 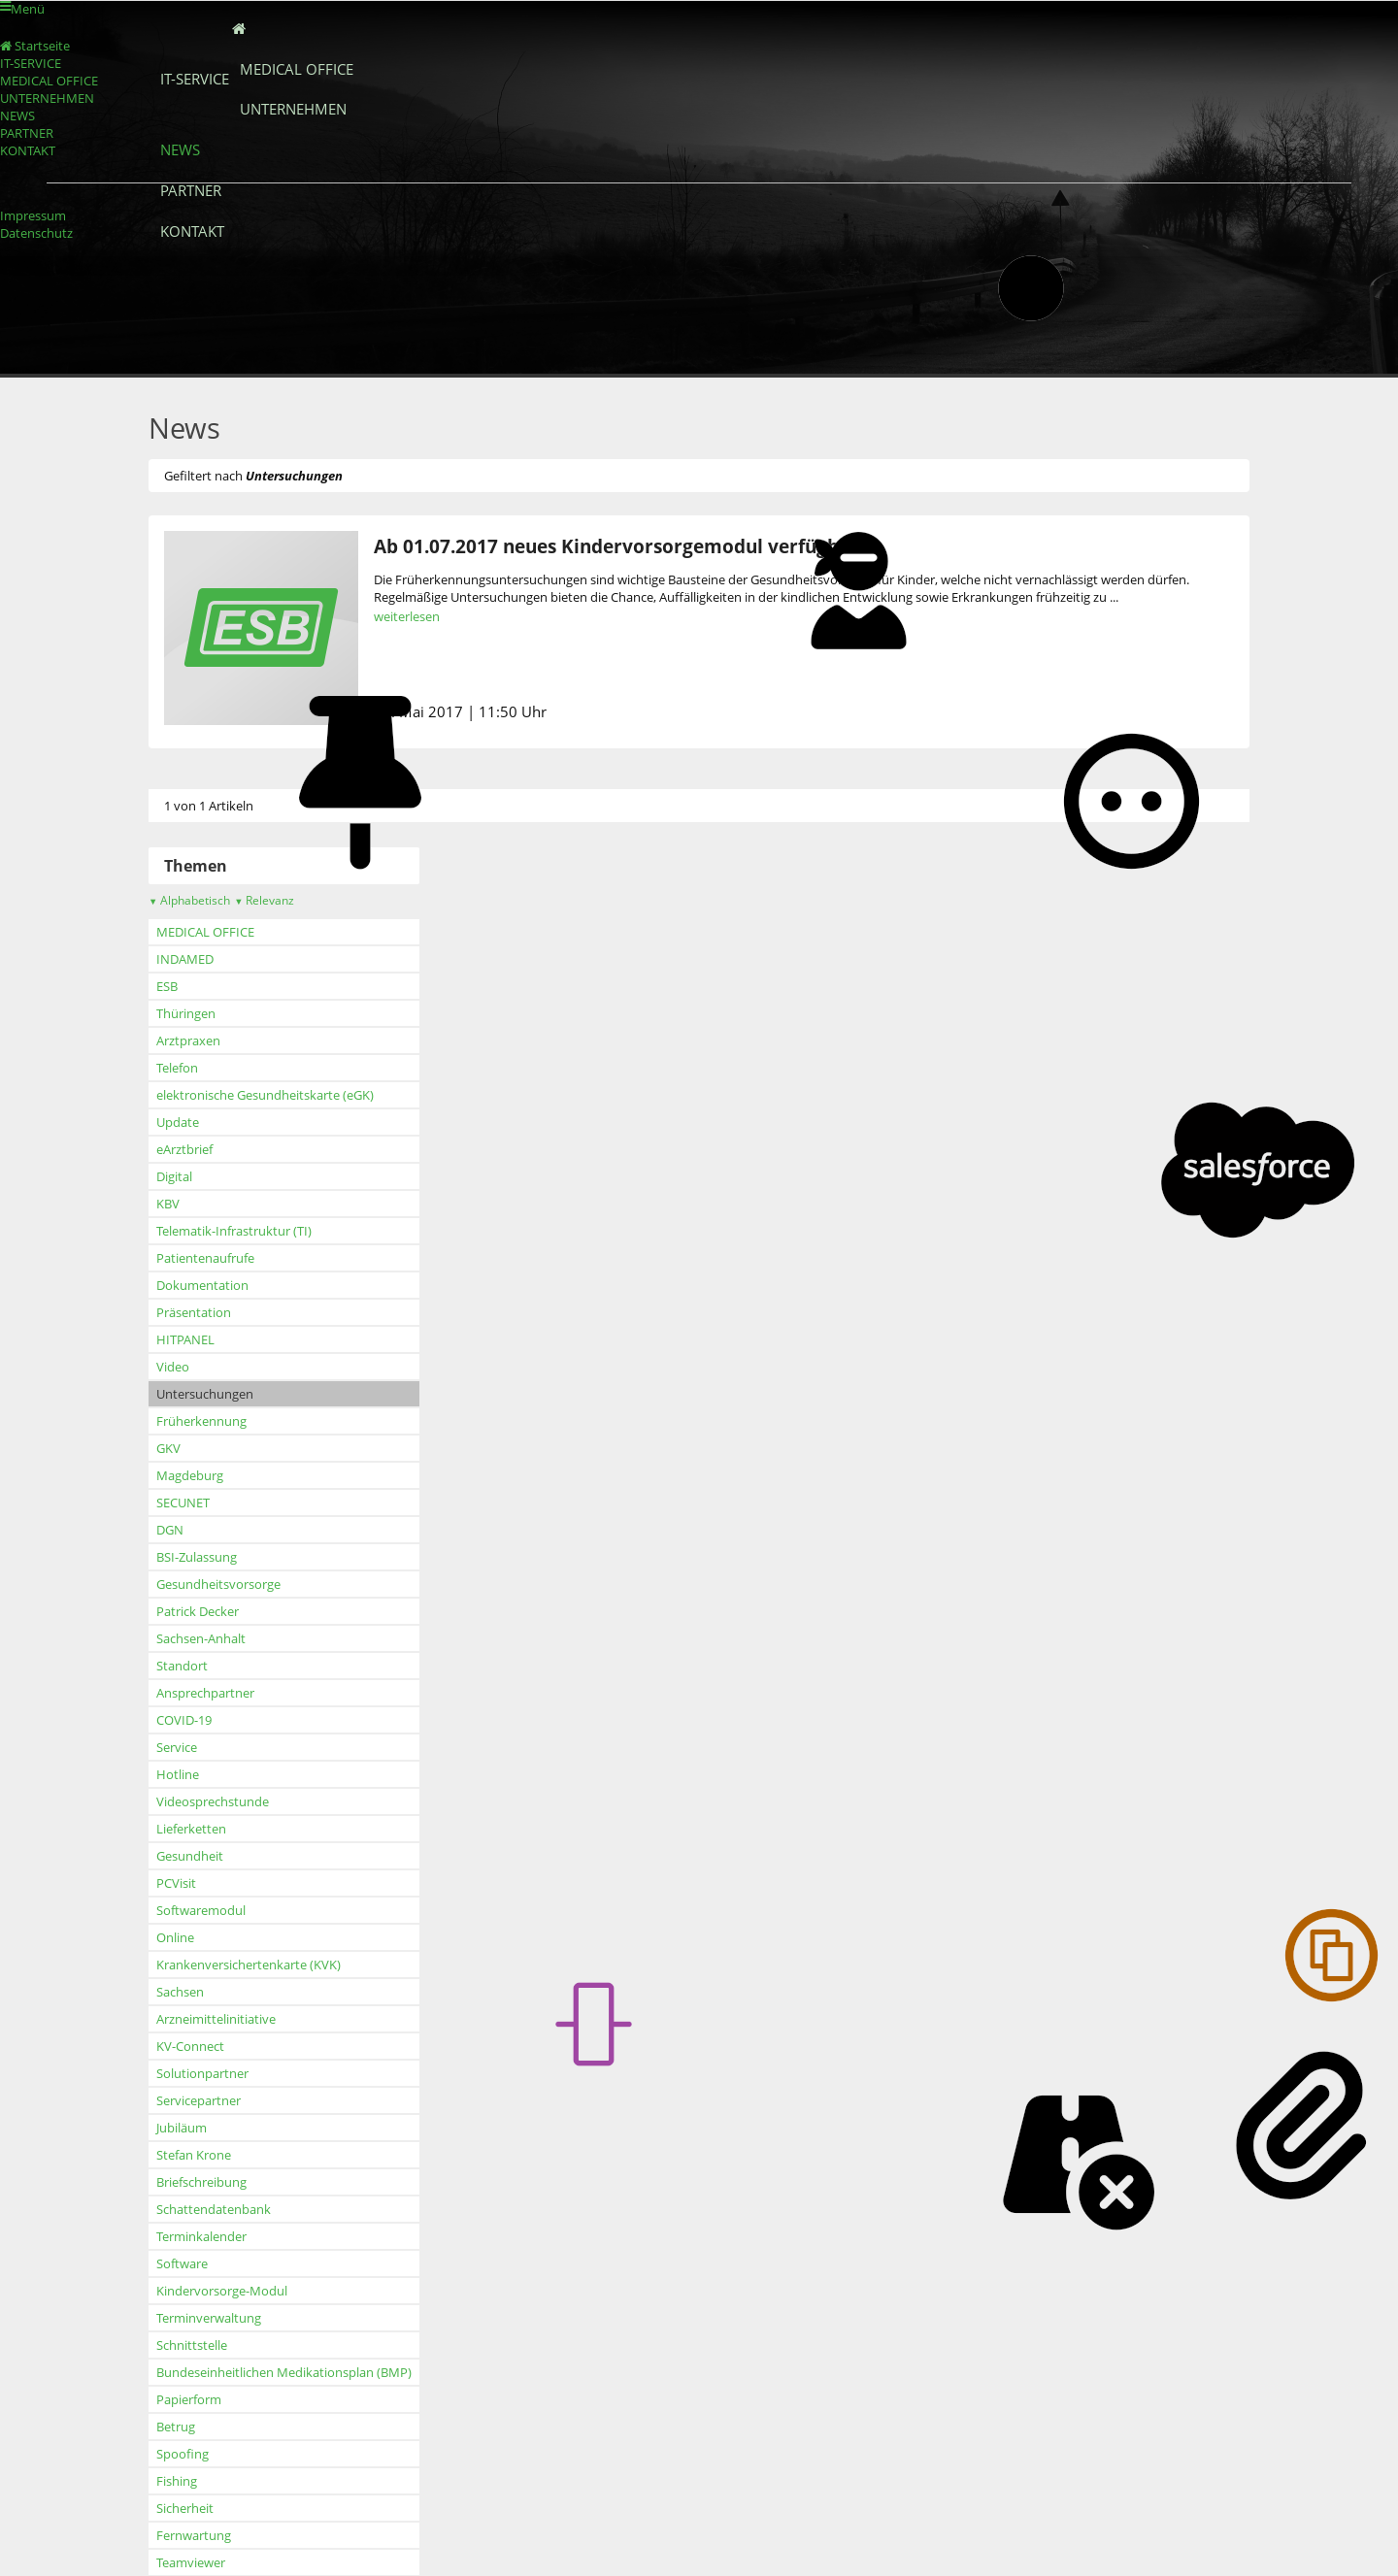 I want to click on open more options menu, so click(x=1131, y=801).